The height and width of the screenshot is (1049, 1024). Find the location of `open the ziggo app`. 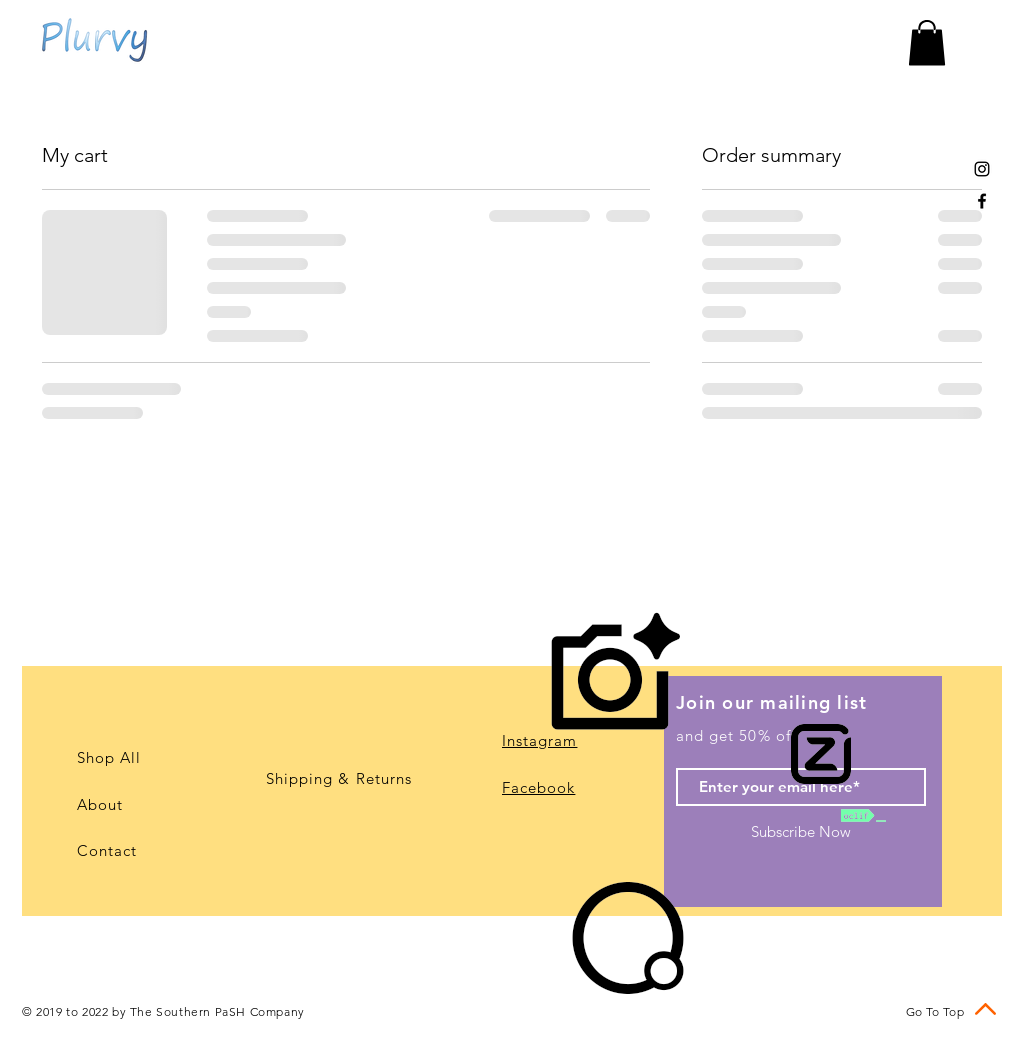

open the ziggo app is located at coordinates (821, 754).